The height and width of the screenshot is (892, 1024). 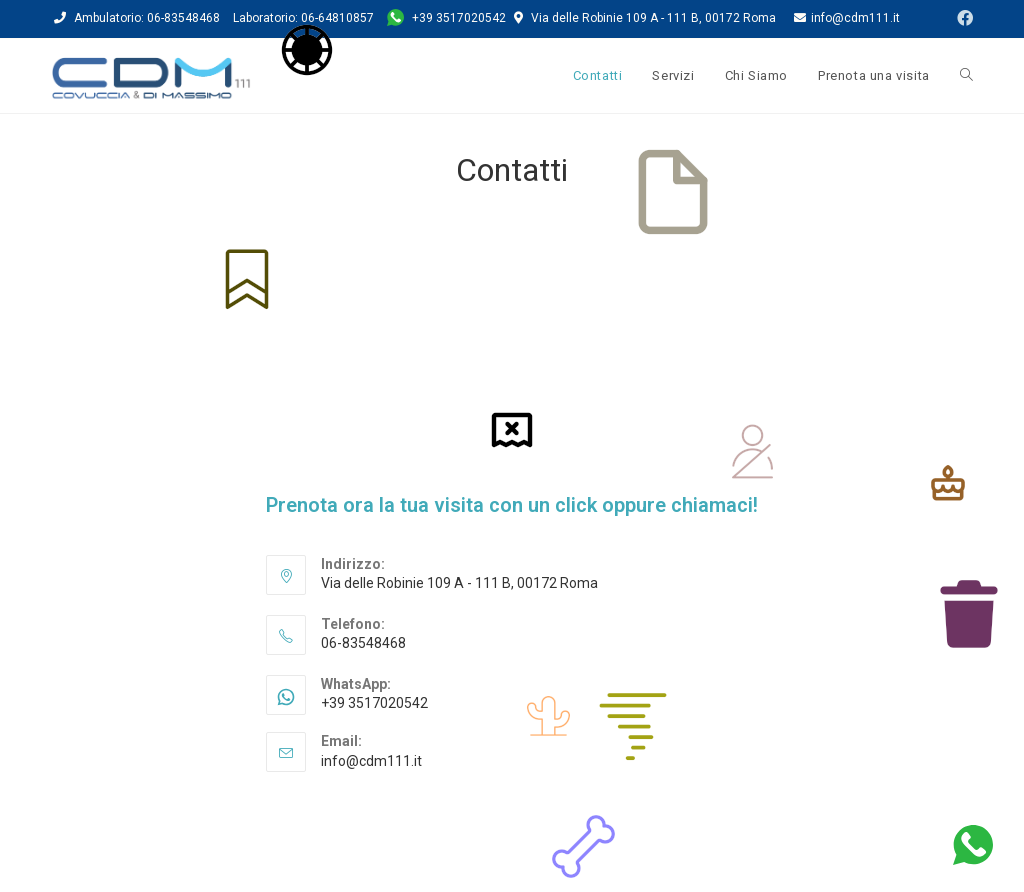 What do you see at coordinates (512, 430) in the screenshot?
I see `cancel or void a receipt` at bounding box center [512, 430].